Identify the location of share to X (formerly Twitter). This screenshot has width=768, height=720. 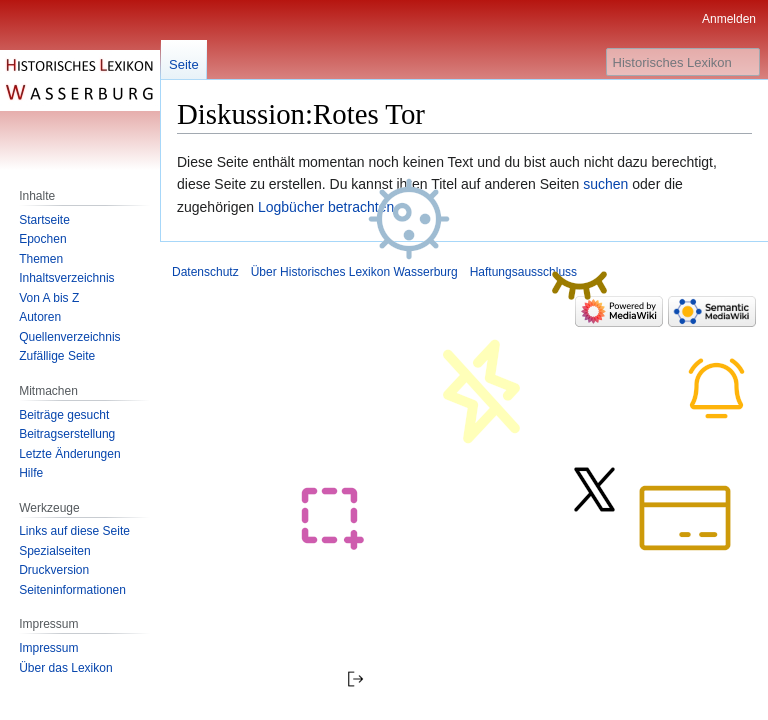
(594, 489).